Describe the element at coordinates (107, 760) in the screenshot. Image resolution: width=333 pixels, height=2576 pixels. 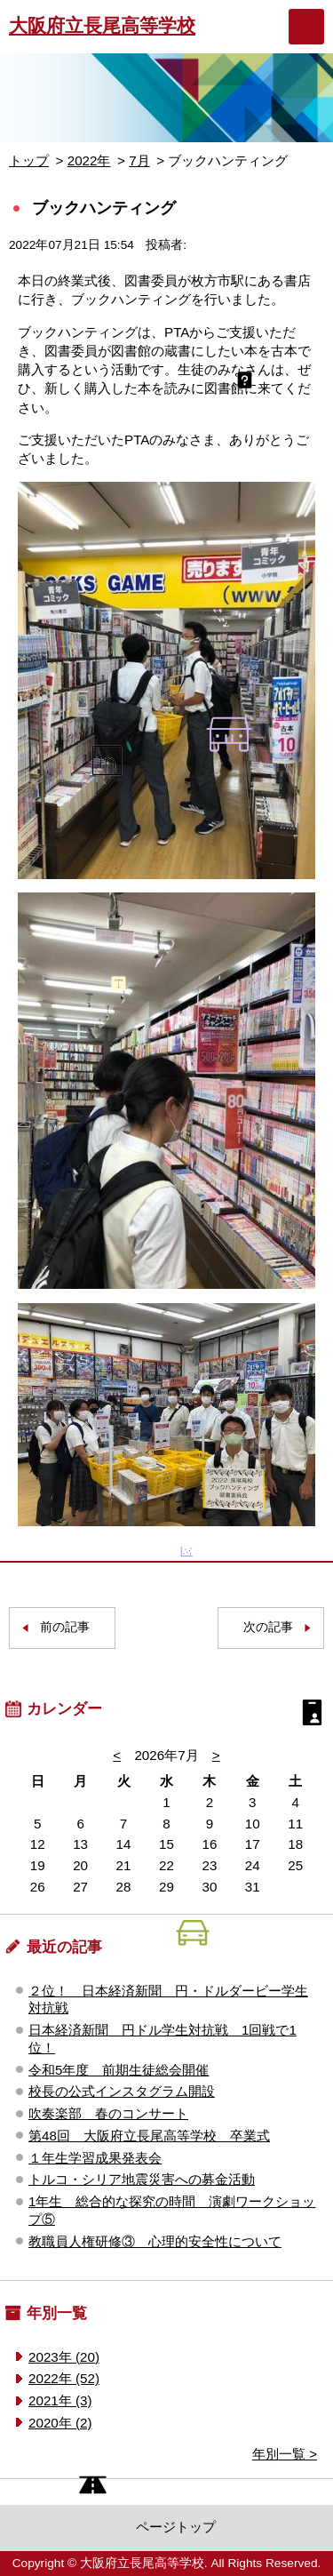
I see `open LinkedIn profile or page` at that location.